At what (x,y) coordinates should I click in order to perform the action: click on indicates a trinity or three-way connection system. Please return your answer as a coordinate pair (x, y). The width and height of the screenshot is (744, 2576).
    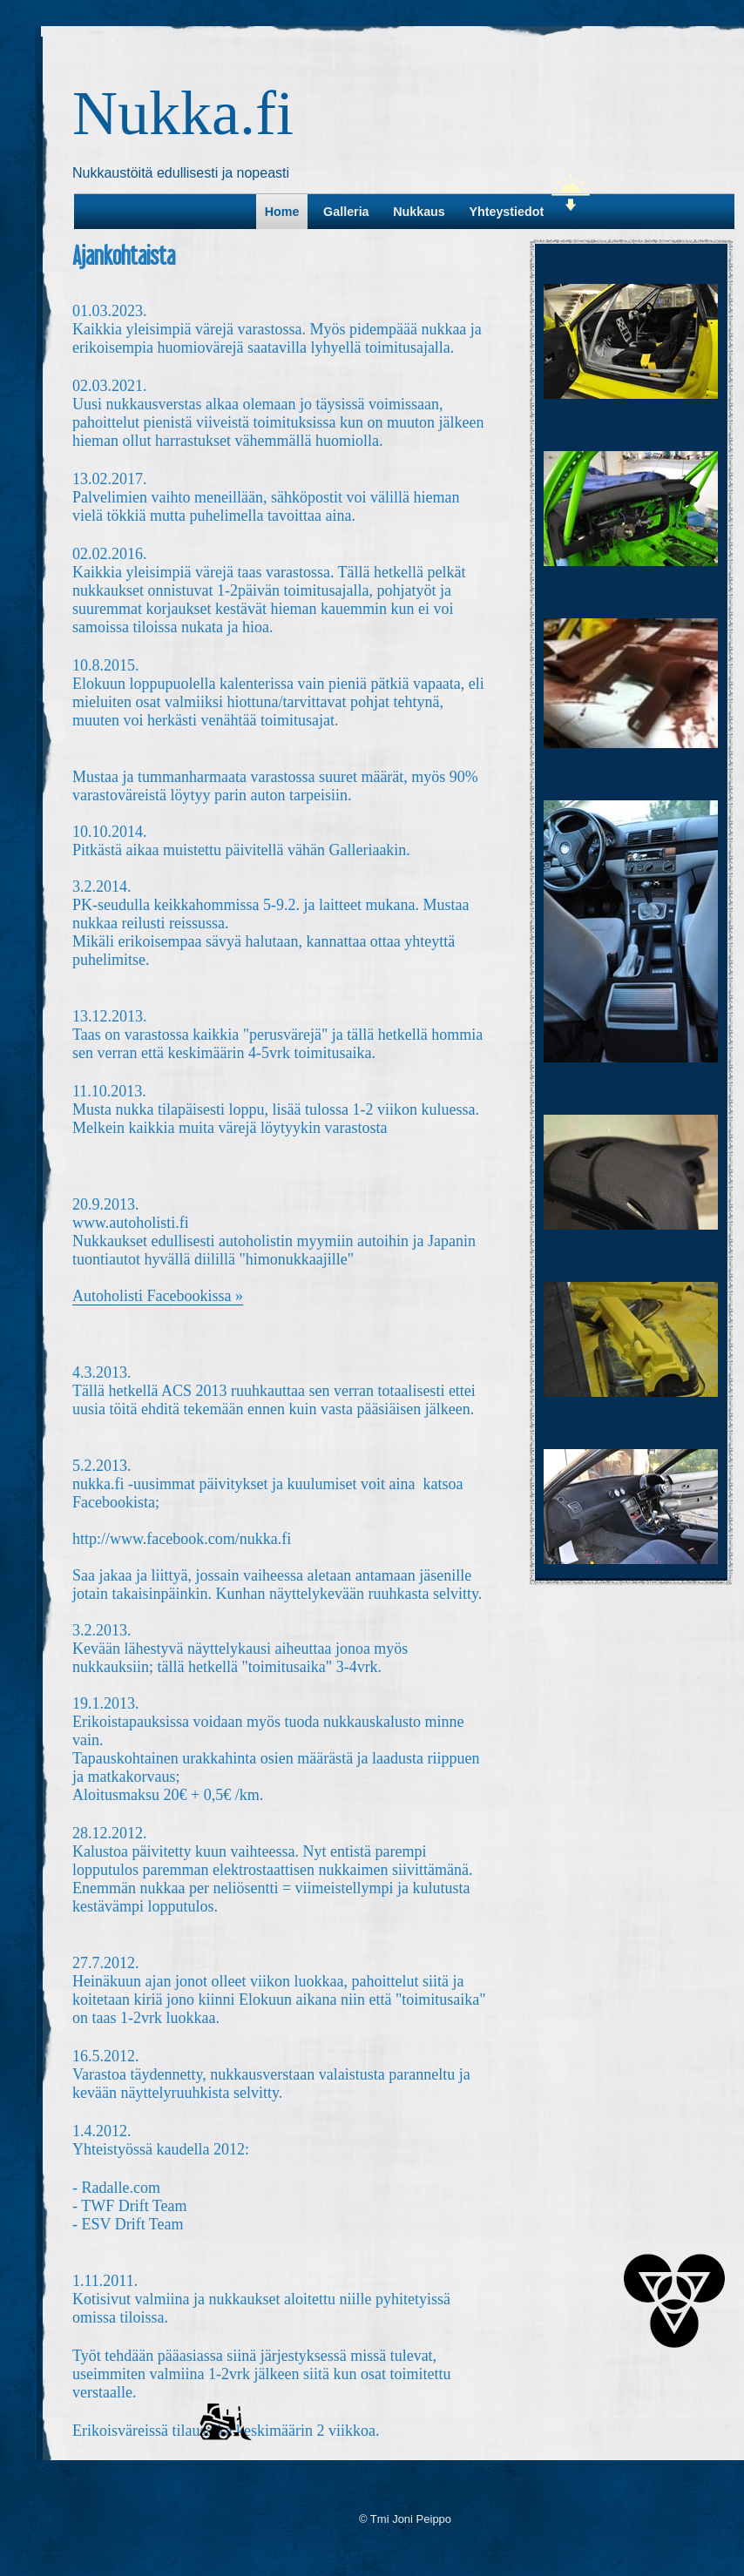
    Looking at the image, I should click on (673, 2300).